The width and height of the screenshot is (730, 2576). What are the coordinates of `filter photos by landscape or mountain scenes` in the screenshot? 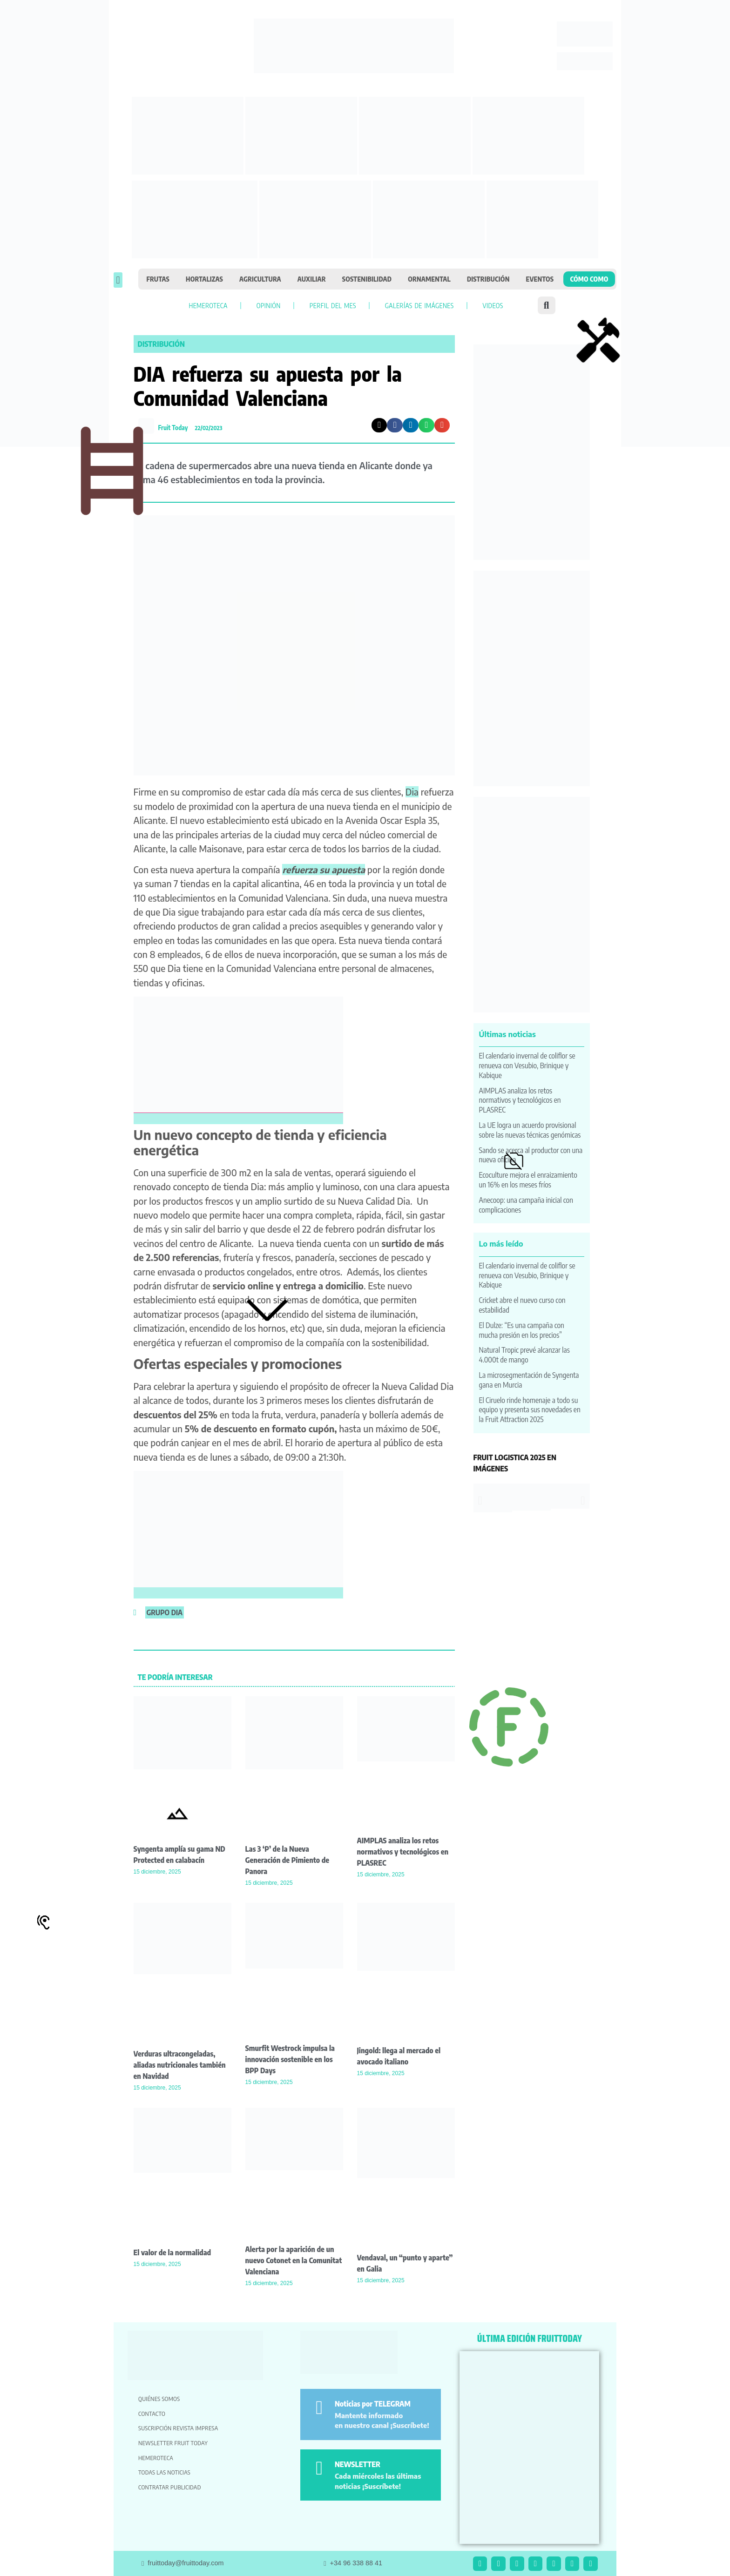 It's located at (177, 1814).